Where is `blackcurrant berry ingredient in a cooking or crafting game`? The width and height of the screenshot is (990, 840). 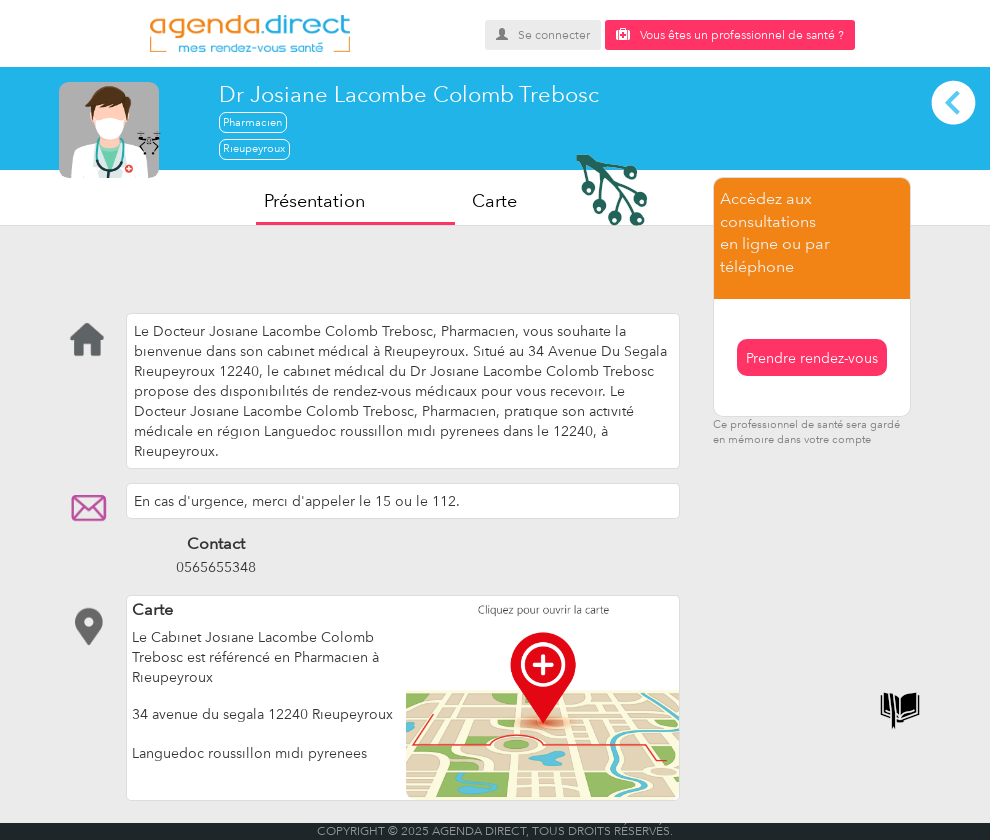
blackcurrant berry ingredient in a cooking or crafting game is located at coordinates (611, 190).